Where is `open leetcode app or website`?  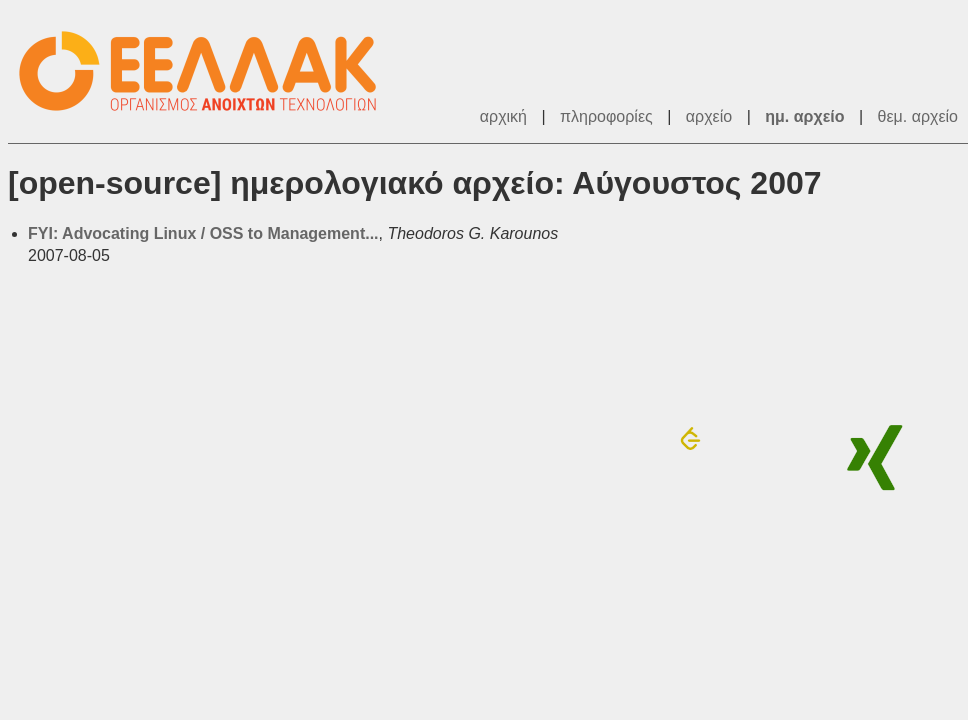
open leetcode app or website is located at coordinates (690, 438).